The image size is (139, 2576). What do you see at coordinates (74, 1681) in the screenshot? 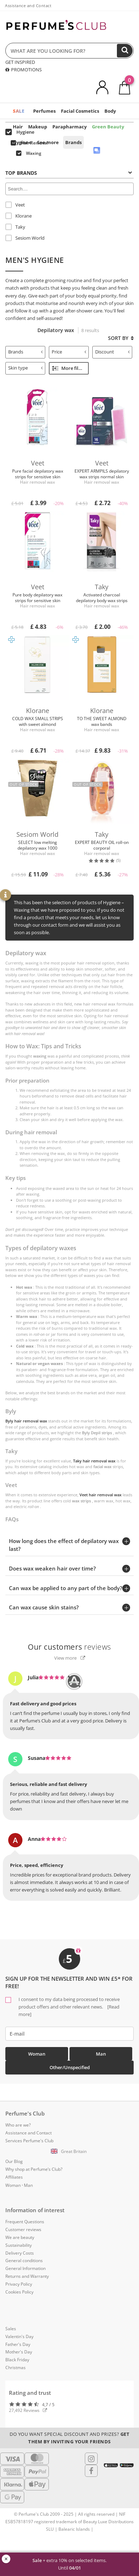
I see `open the software updater application` at bounding box center [74, 1681].